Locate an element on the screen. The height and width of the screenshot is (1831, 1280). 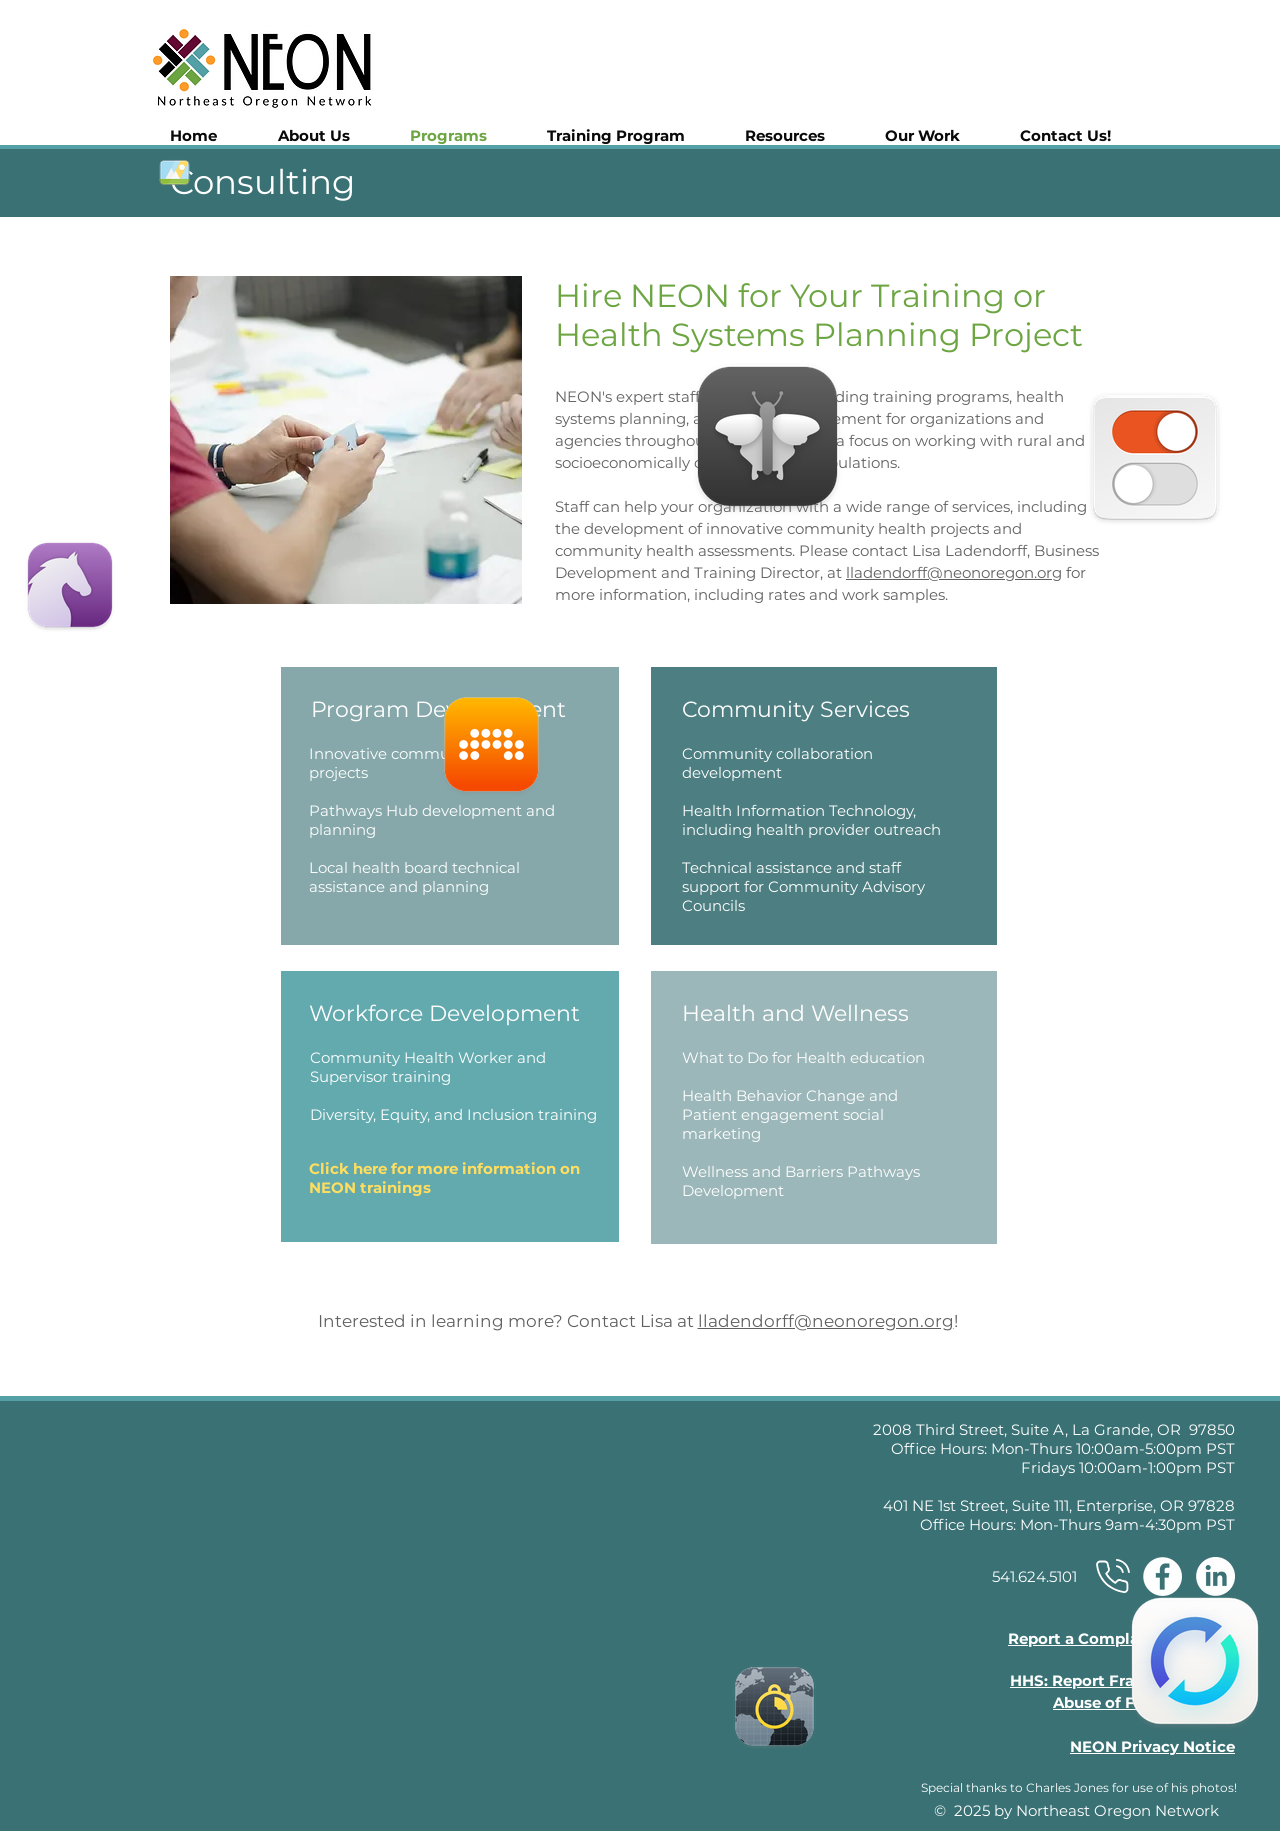
open bitwig studio music production software is located at coordinates (491, 744).